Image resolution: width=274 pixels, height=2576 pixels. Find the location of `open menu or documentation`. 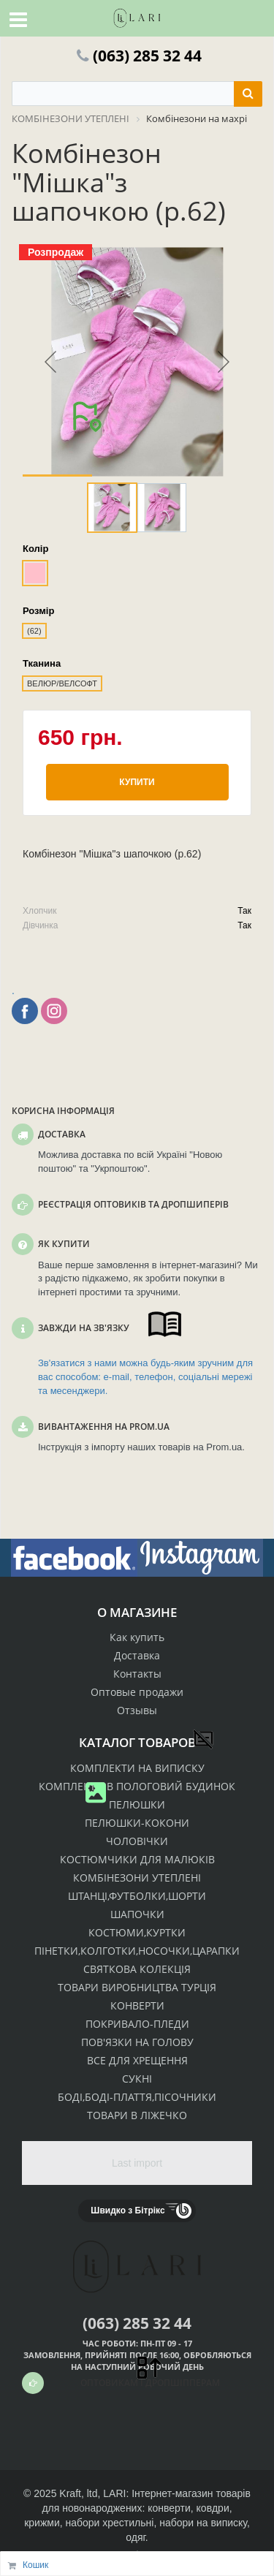

open menu or documentation is located at coordinates (164, 1322).